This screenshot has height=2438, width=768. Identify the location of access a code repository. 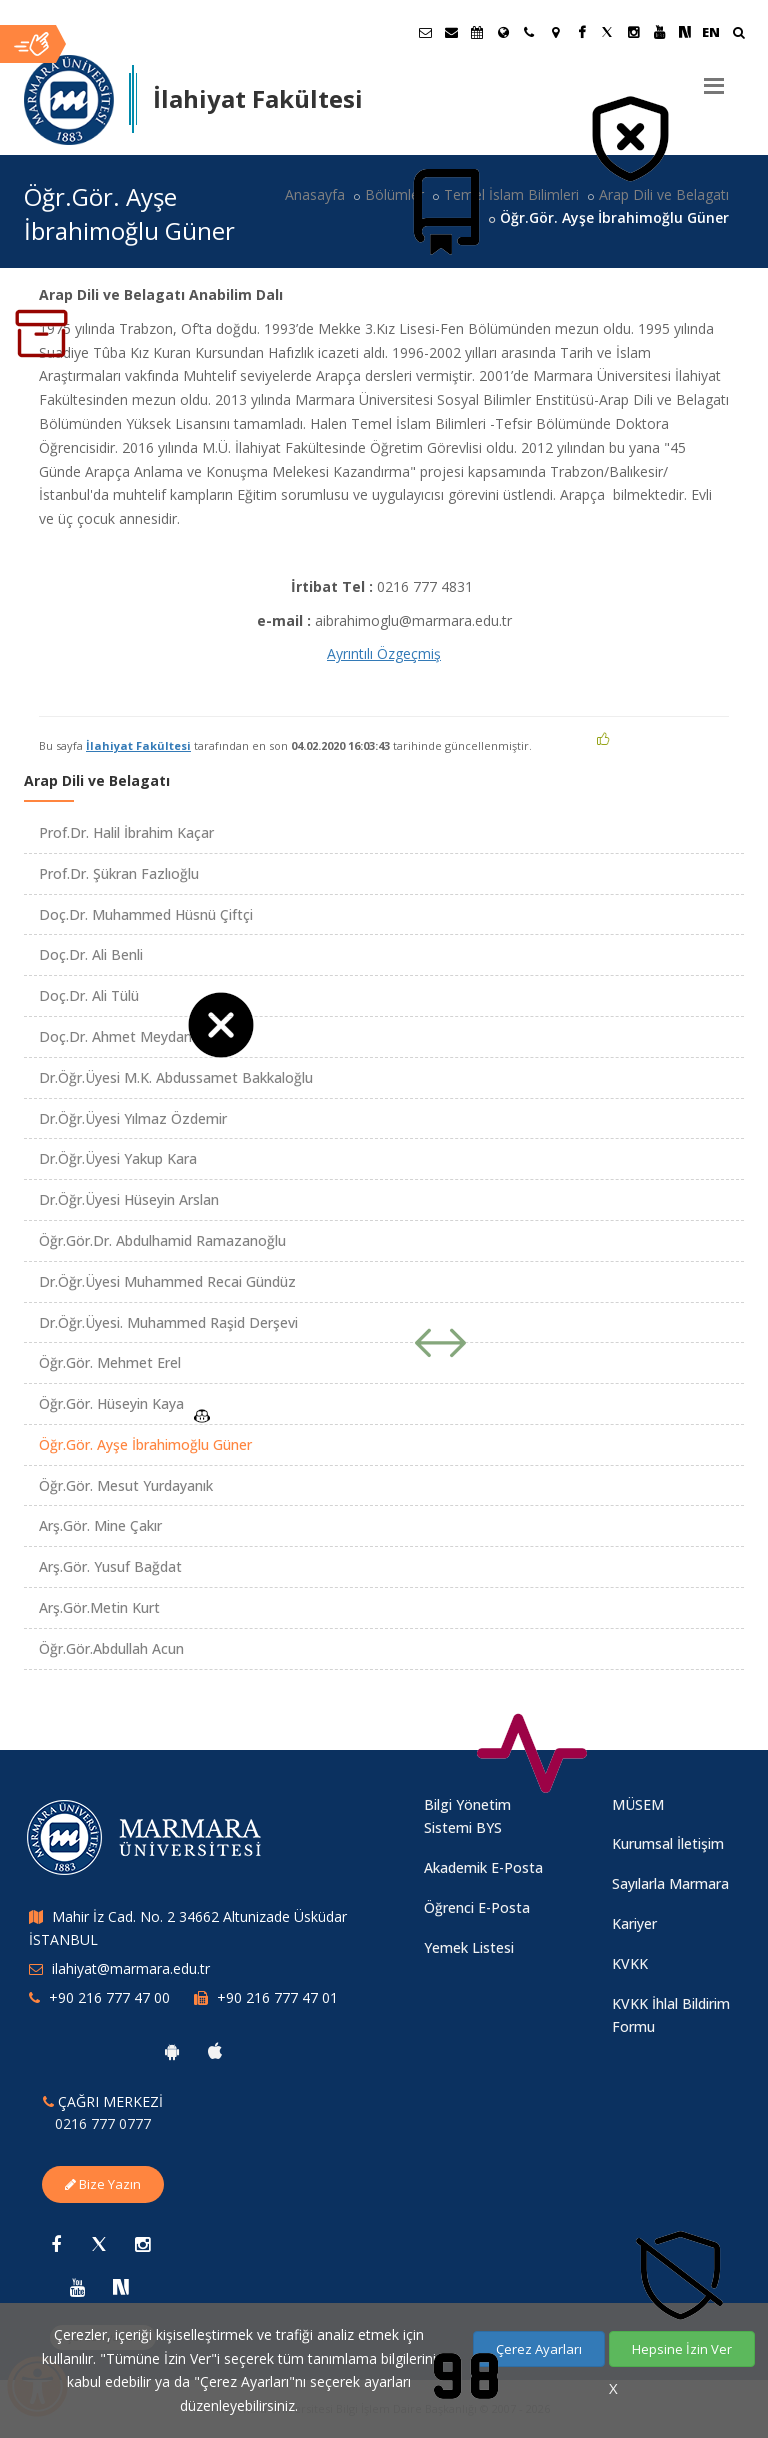
(446, 212).